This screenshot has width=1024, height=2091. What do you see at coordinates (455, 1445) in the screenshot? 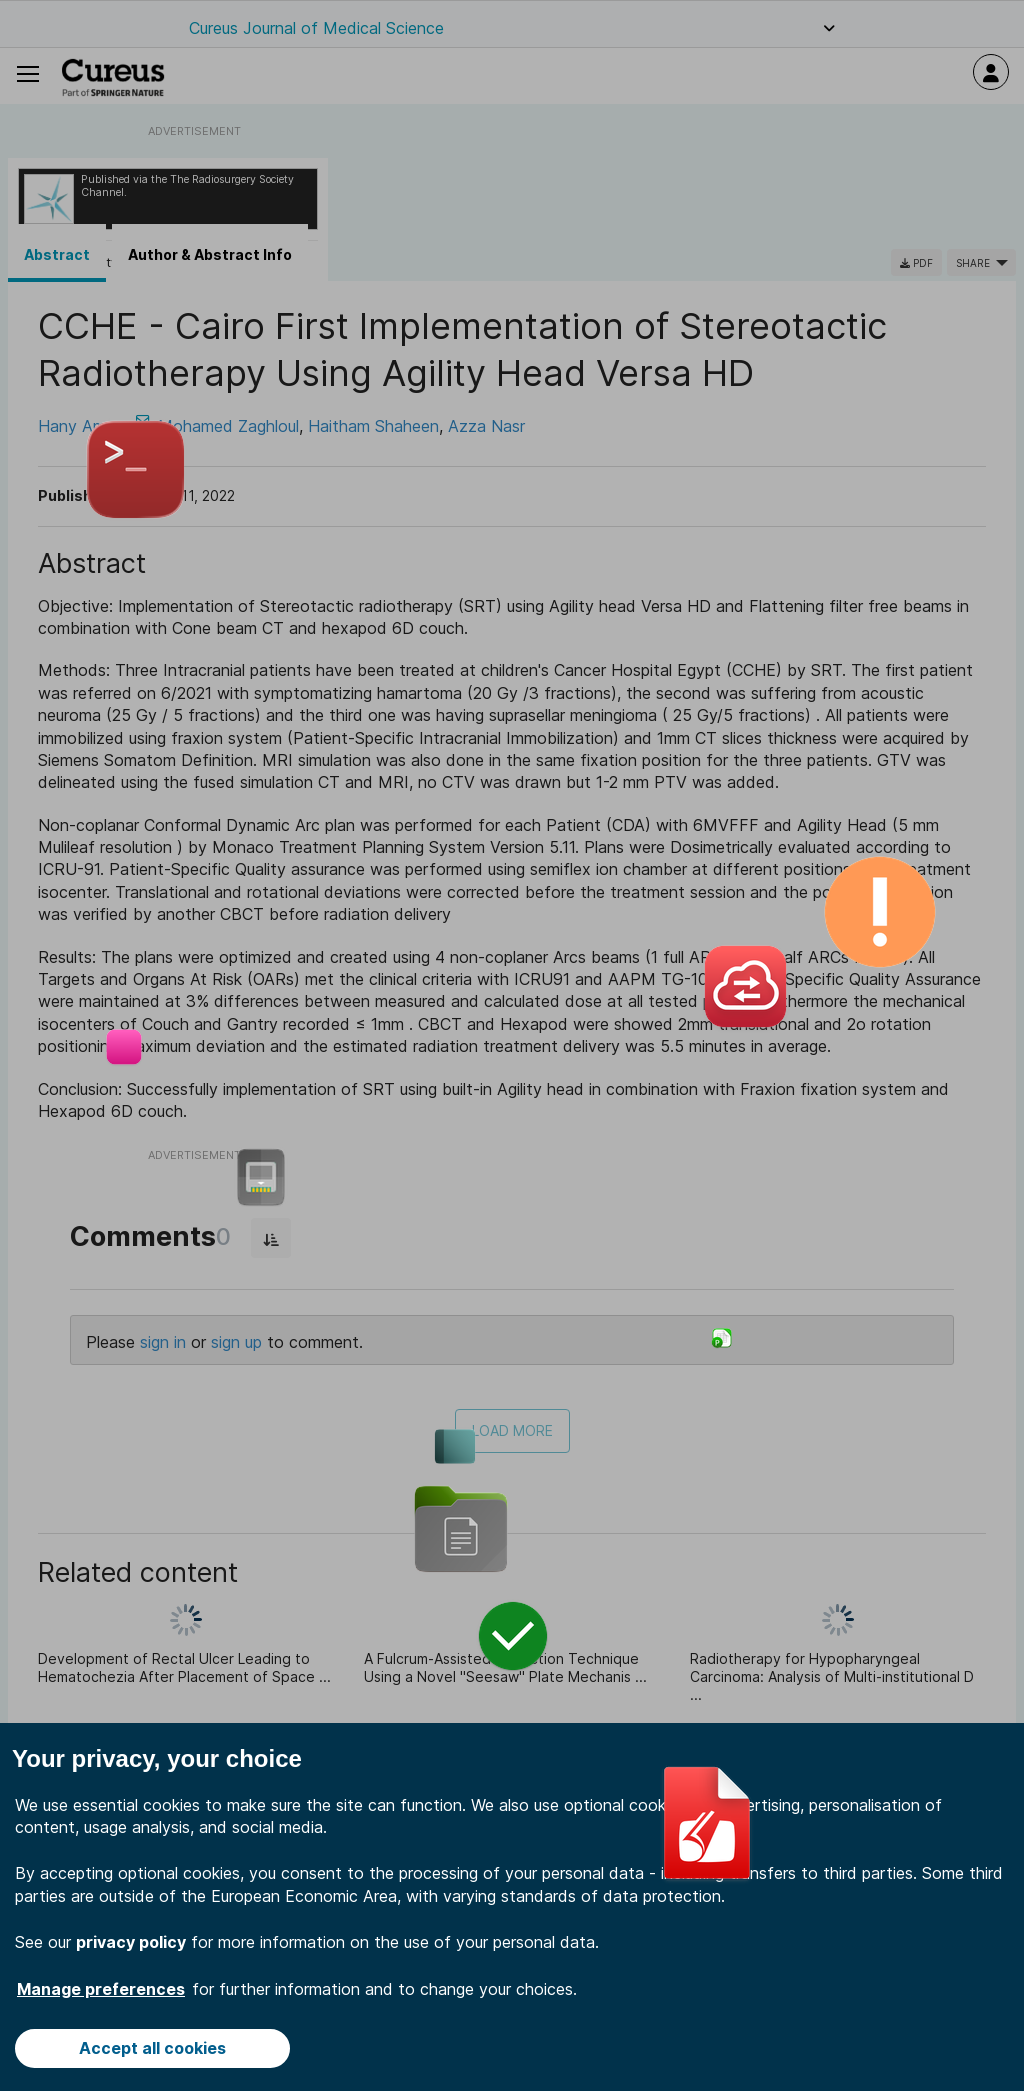
I see `access the desktop folder` at bounding box center [455, 1445].